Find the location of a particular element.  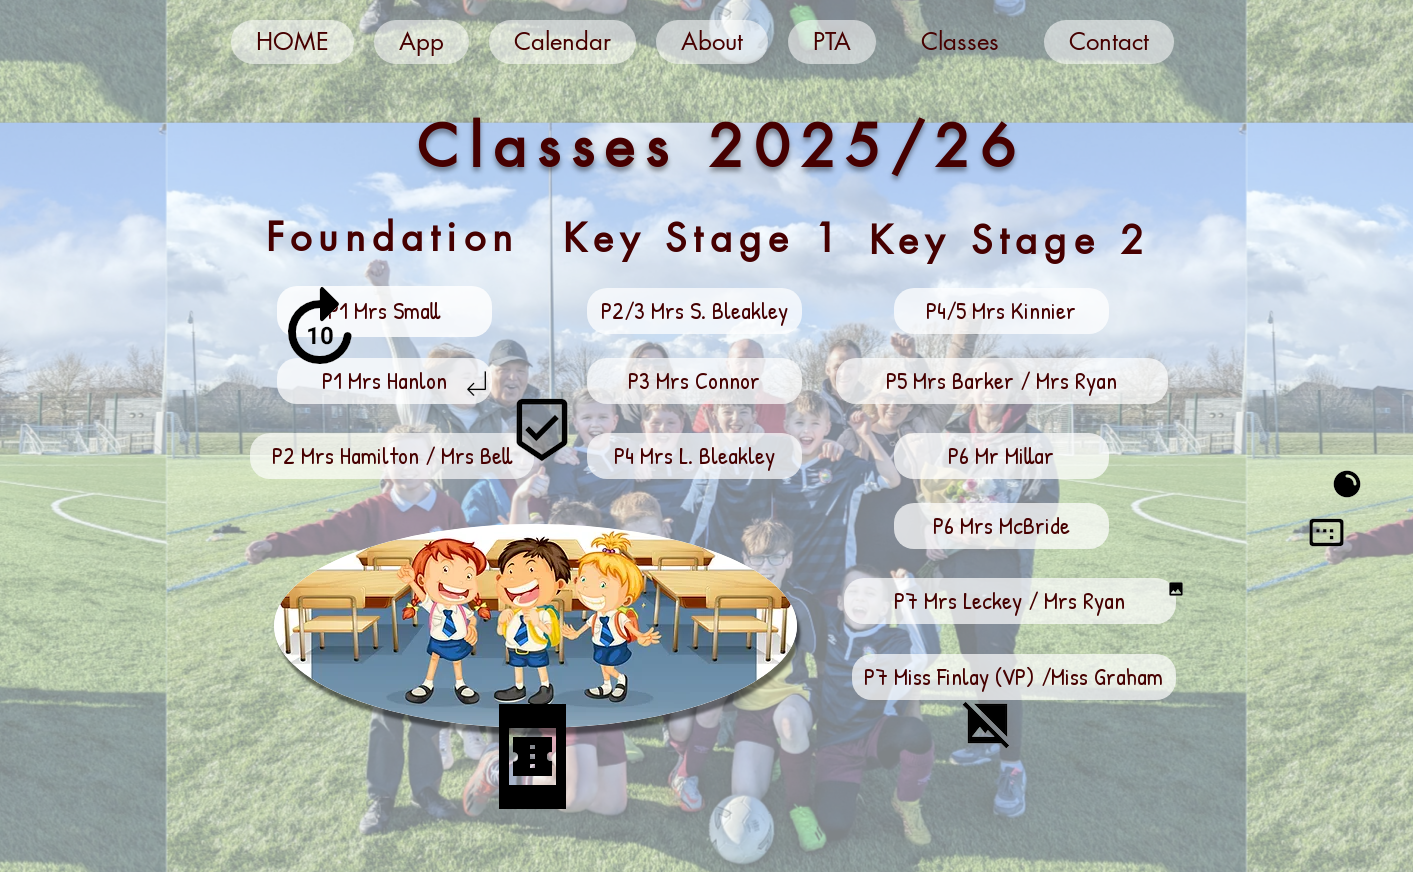

insert or add an image is located at coordinates (1176, 589).